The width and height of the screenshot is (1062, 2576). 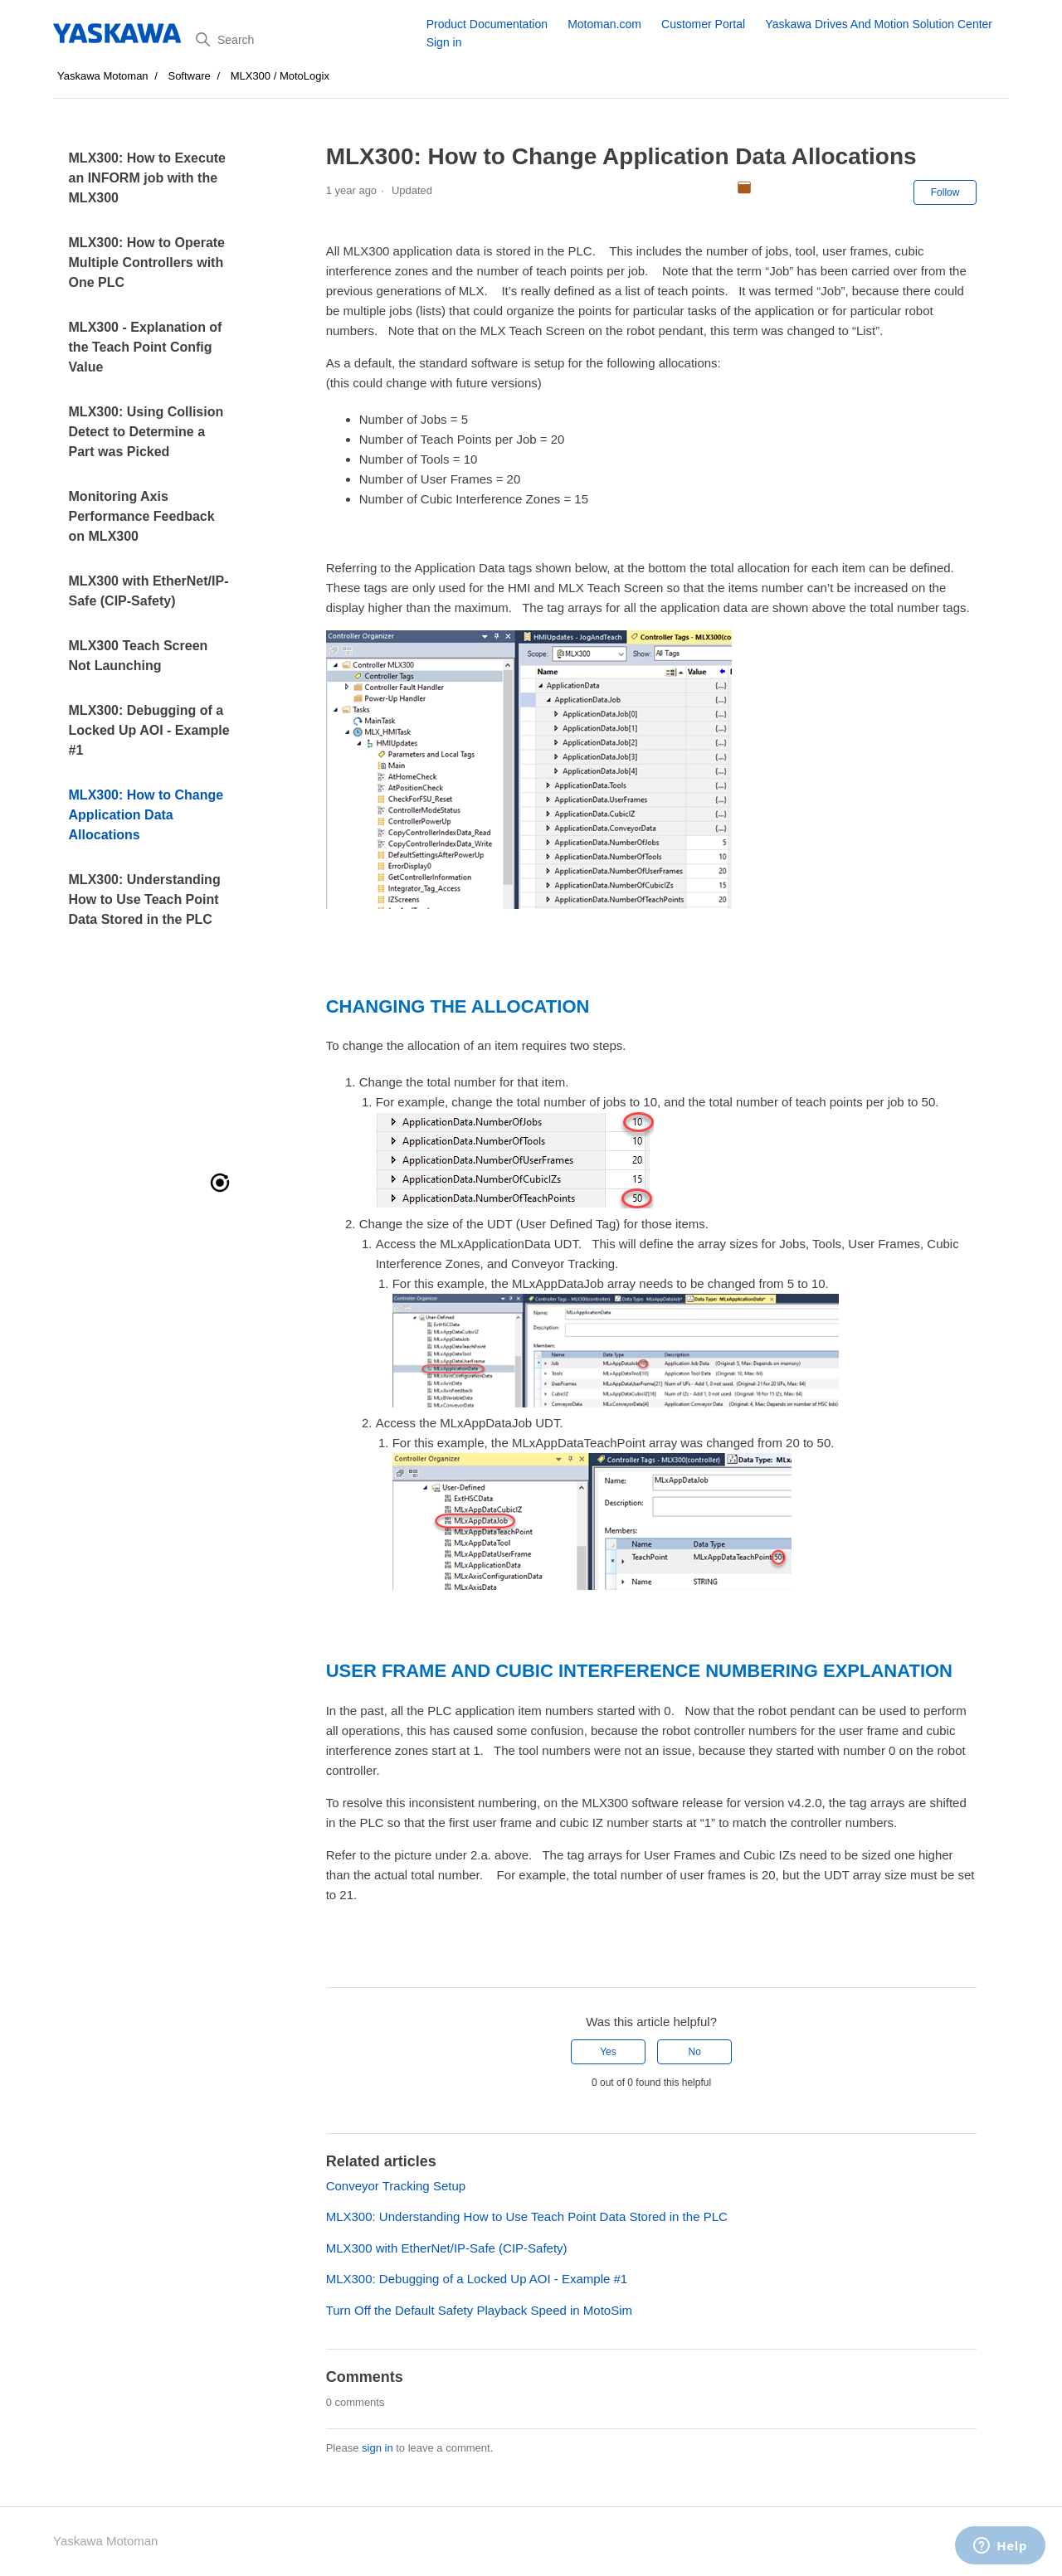 I want to click on ionic framework logo, so click(x=220, y=1183).